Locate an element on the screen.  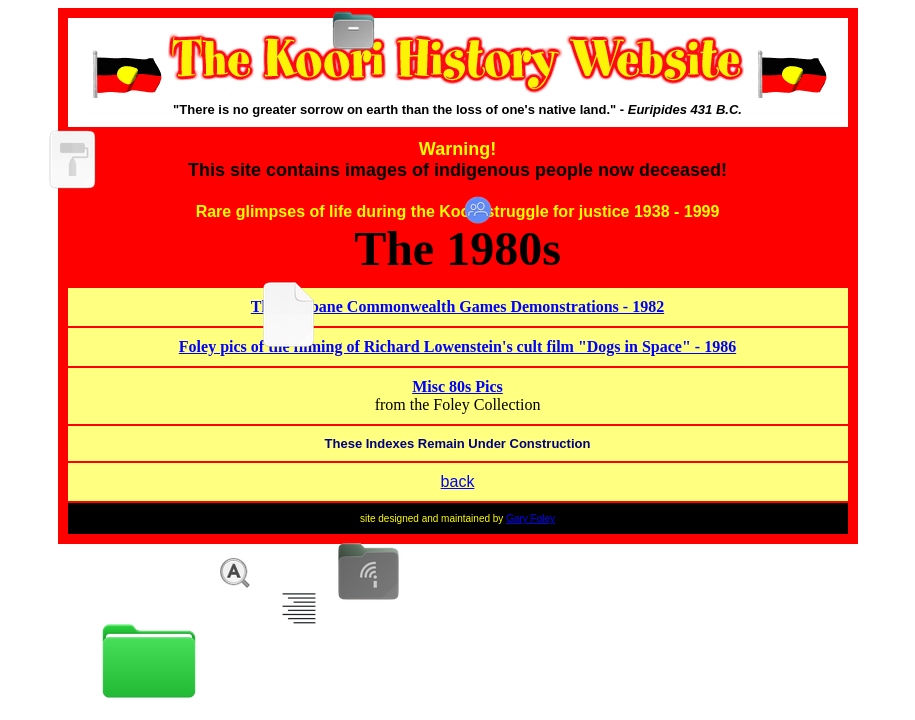
open folder to view contents is located at coordinates (149, 661).